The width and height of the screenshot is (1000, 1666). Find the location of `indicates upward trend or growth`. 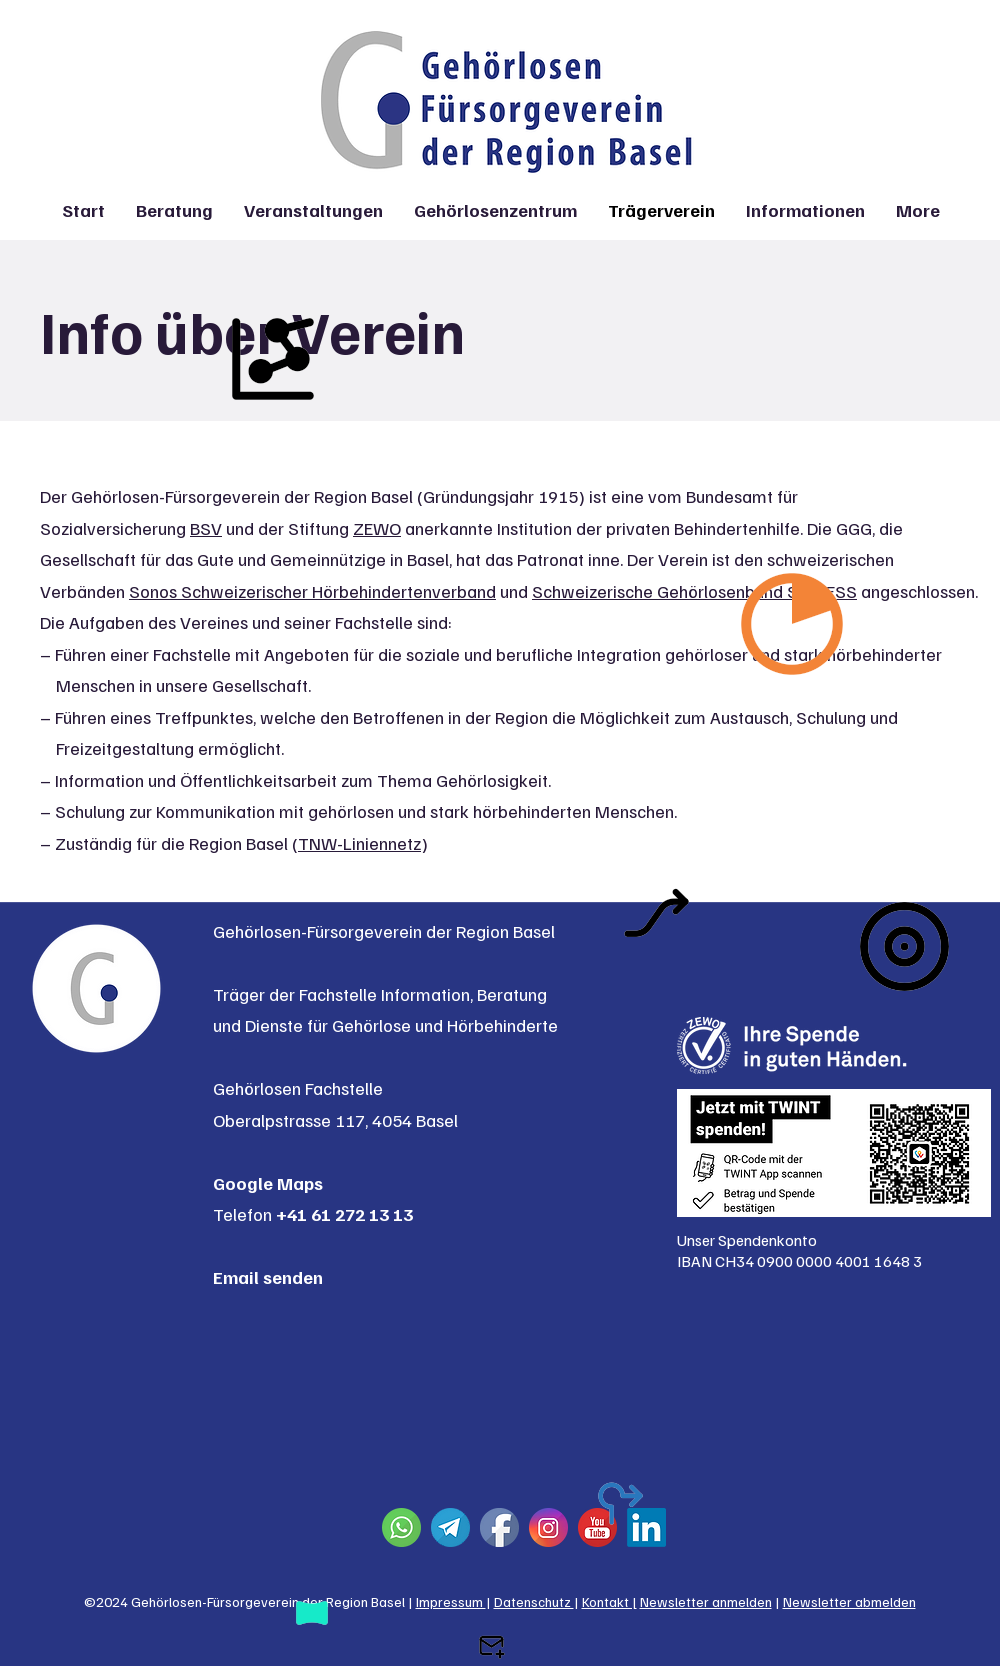

indicates upward trend or growth is located at coordinates (656, 914).